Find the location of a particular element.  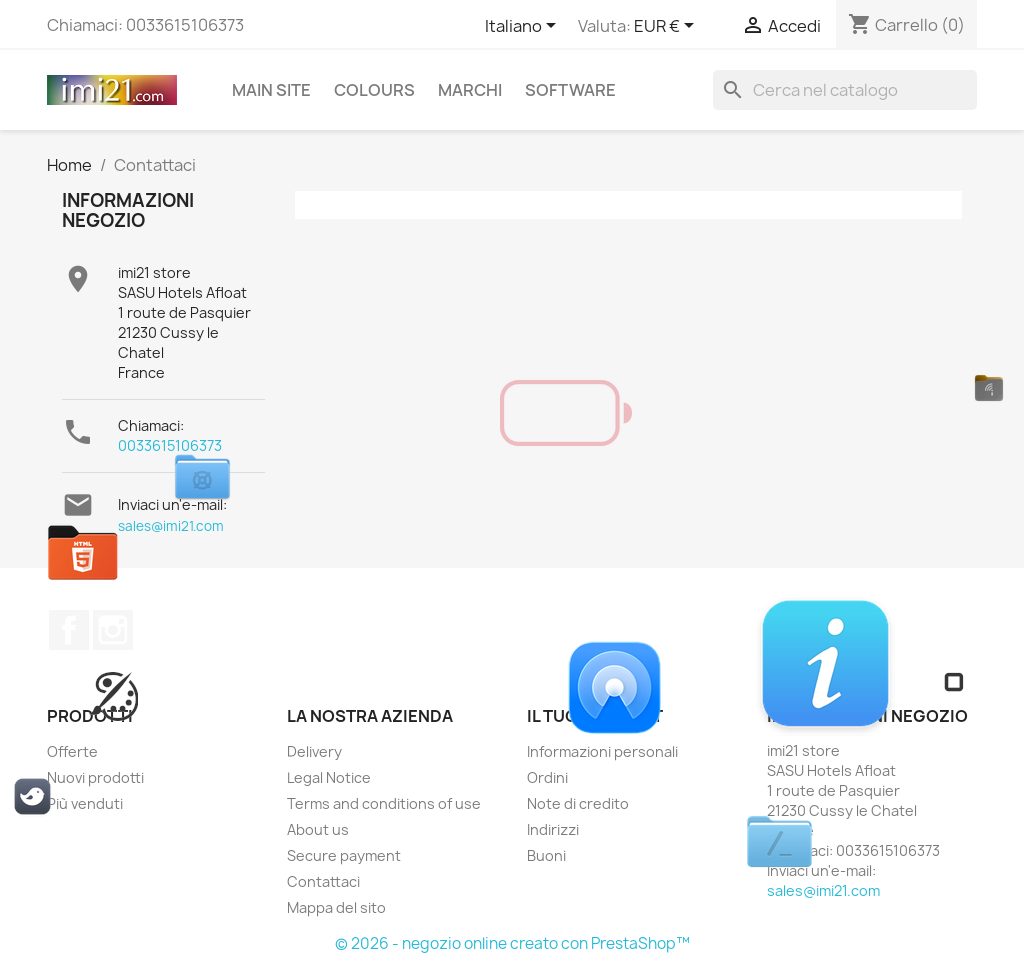

launch the budgie desktop environment is located at coordinates (32, 796).